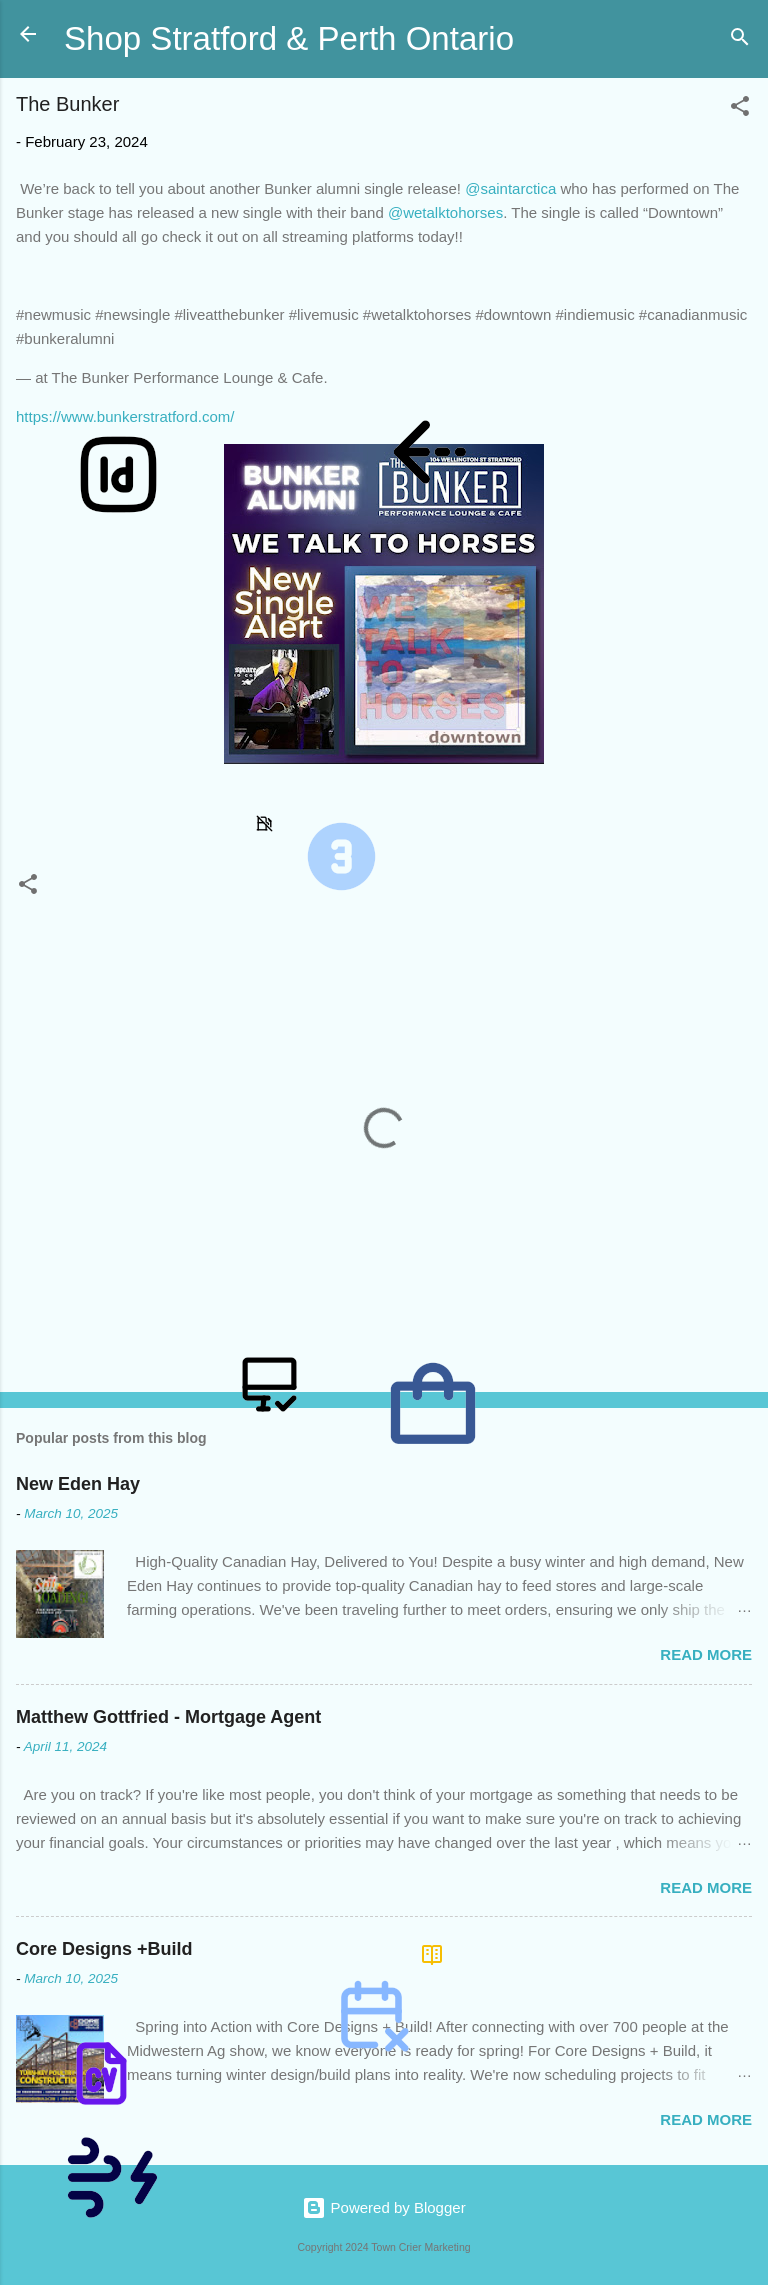 The width and height of the screenshot is (768, 2285). I want to click on open Adobe InDesign, so click(118, 474).